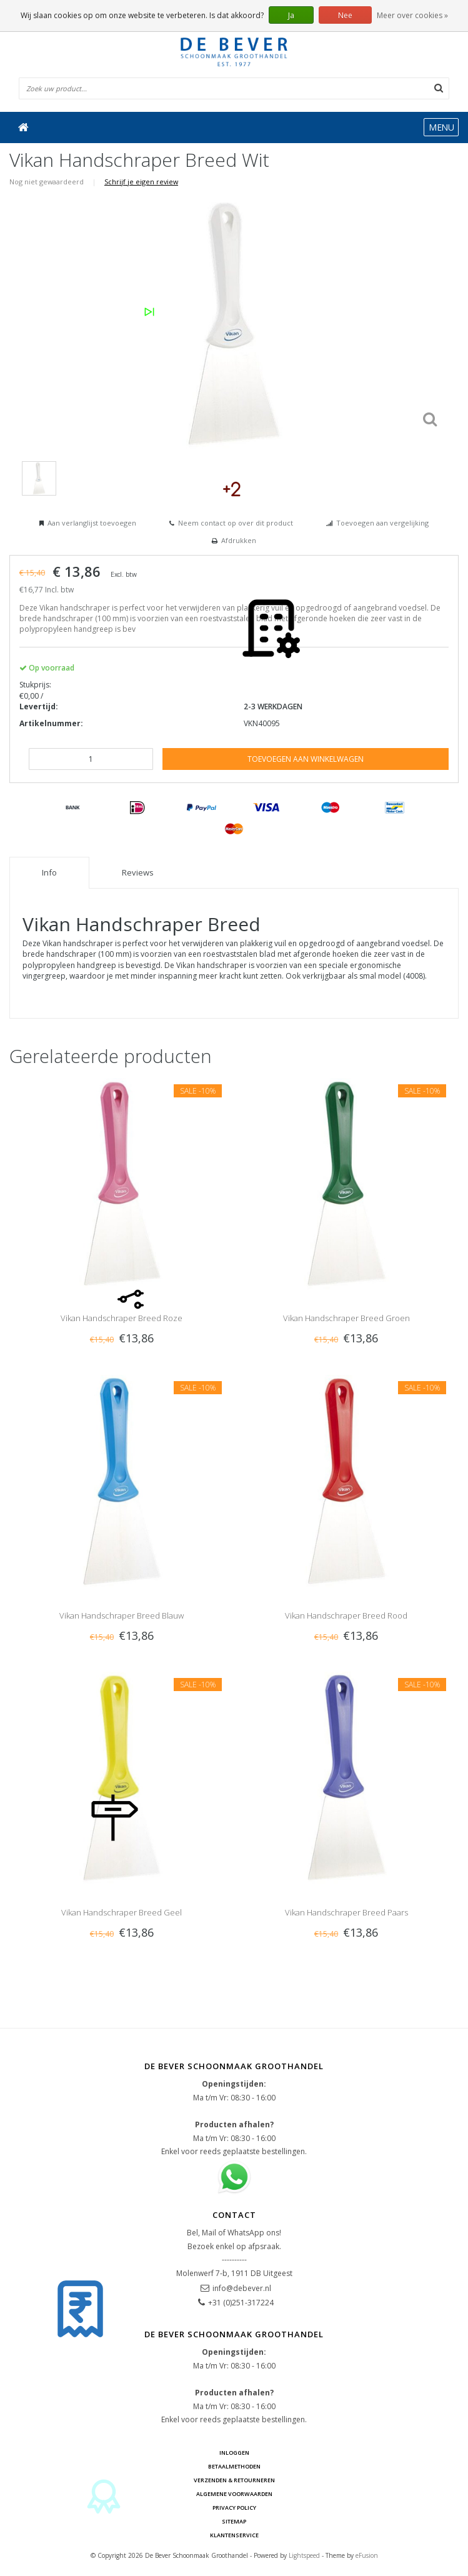 The width and height of the screenshot is (468, 2576). What do you see at coordinates (80, 2309) in the screenshot?
I see `view receipt or transaction in rupees` at bounding box center [80, 2309].